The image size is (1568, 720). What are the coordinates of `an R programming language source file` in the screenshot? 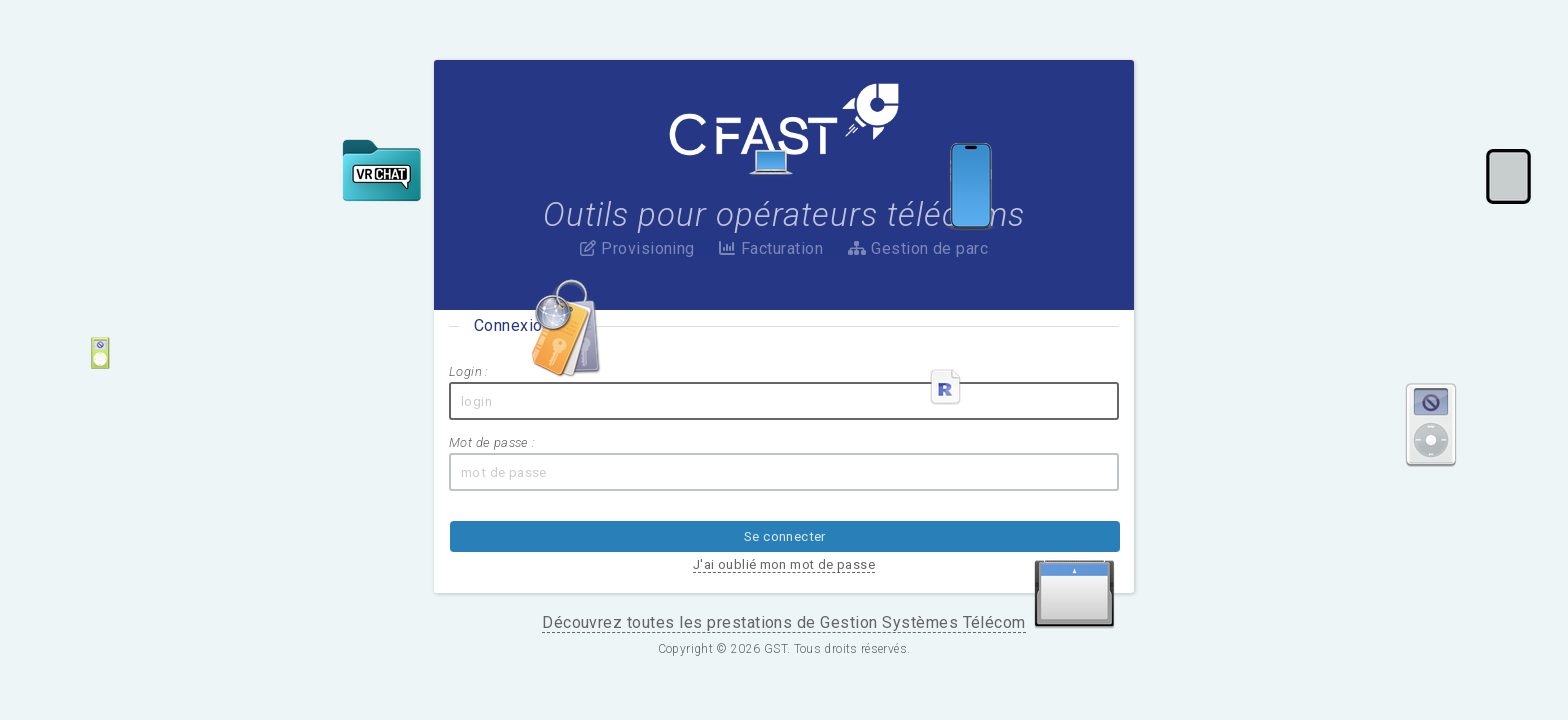 It's located at (945, 386).